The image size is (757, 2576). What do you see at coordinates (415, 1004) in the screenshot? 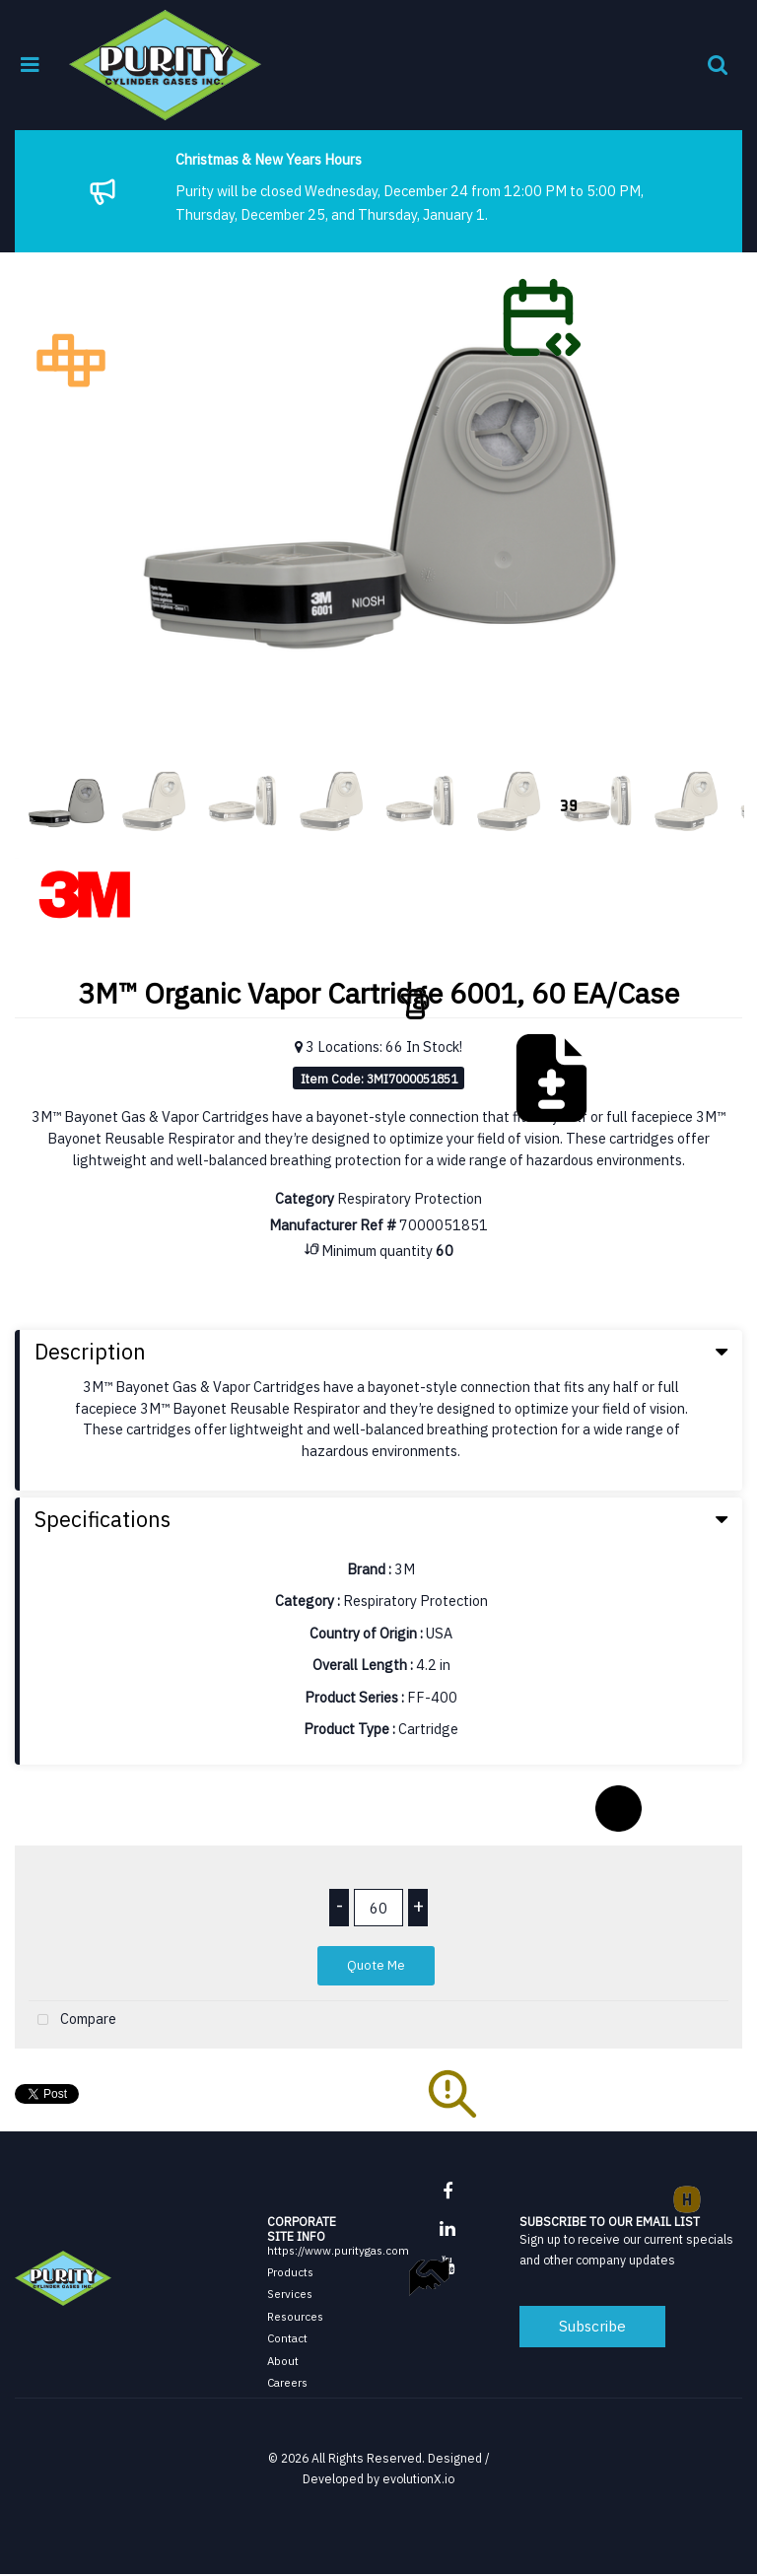
I see `access tea or hot beverage settings` at bounding box center [415, 1004].